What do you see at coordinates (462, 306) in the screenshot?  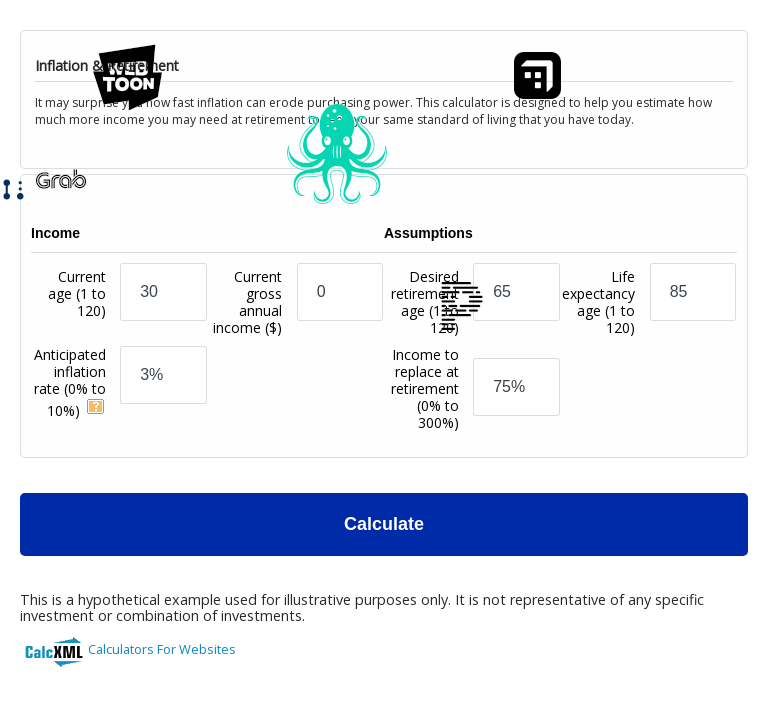 I see `prettier code formatter logo` at bounding box center [462, 306].